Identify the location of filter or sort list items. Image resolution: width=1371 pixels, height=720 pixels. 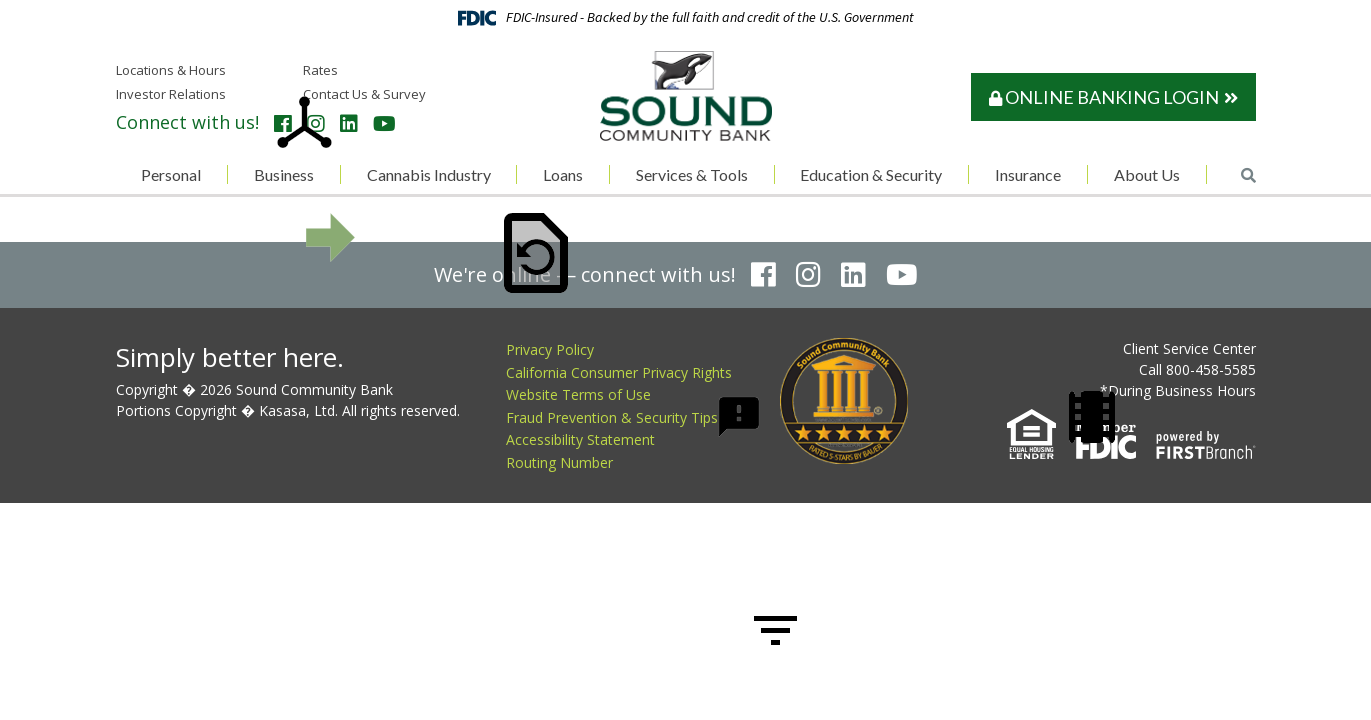
(775, 630).